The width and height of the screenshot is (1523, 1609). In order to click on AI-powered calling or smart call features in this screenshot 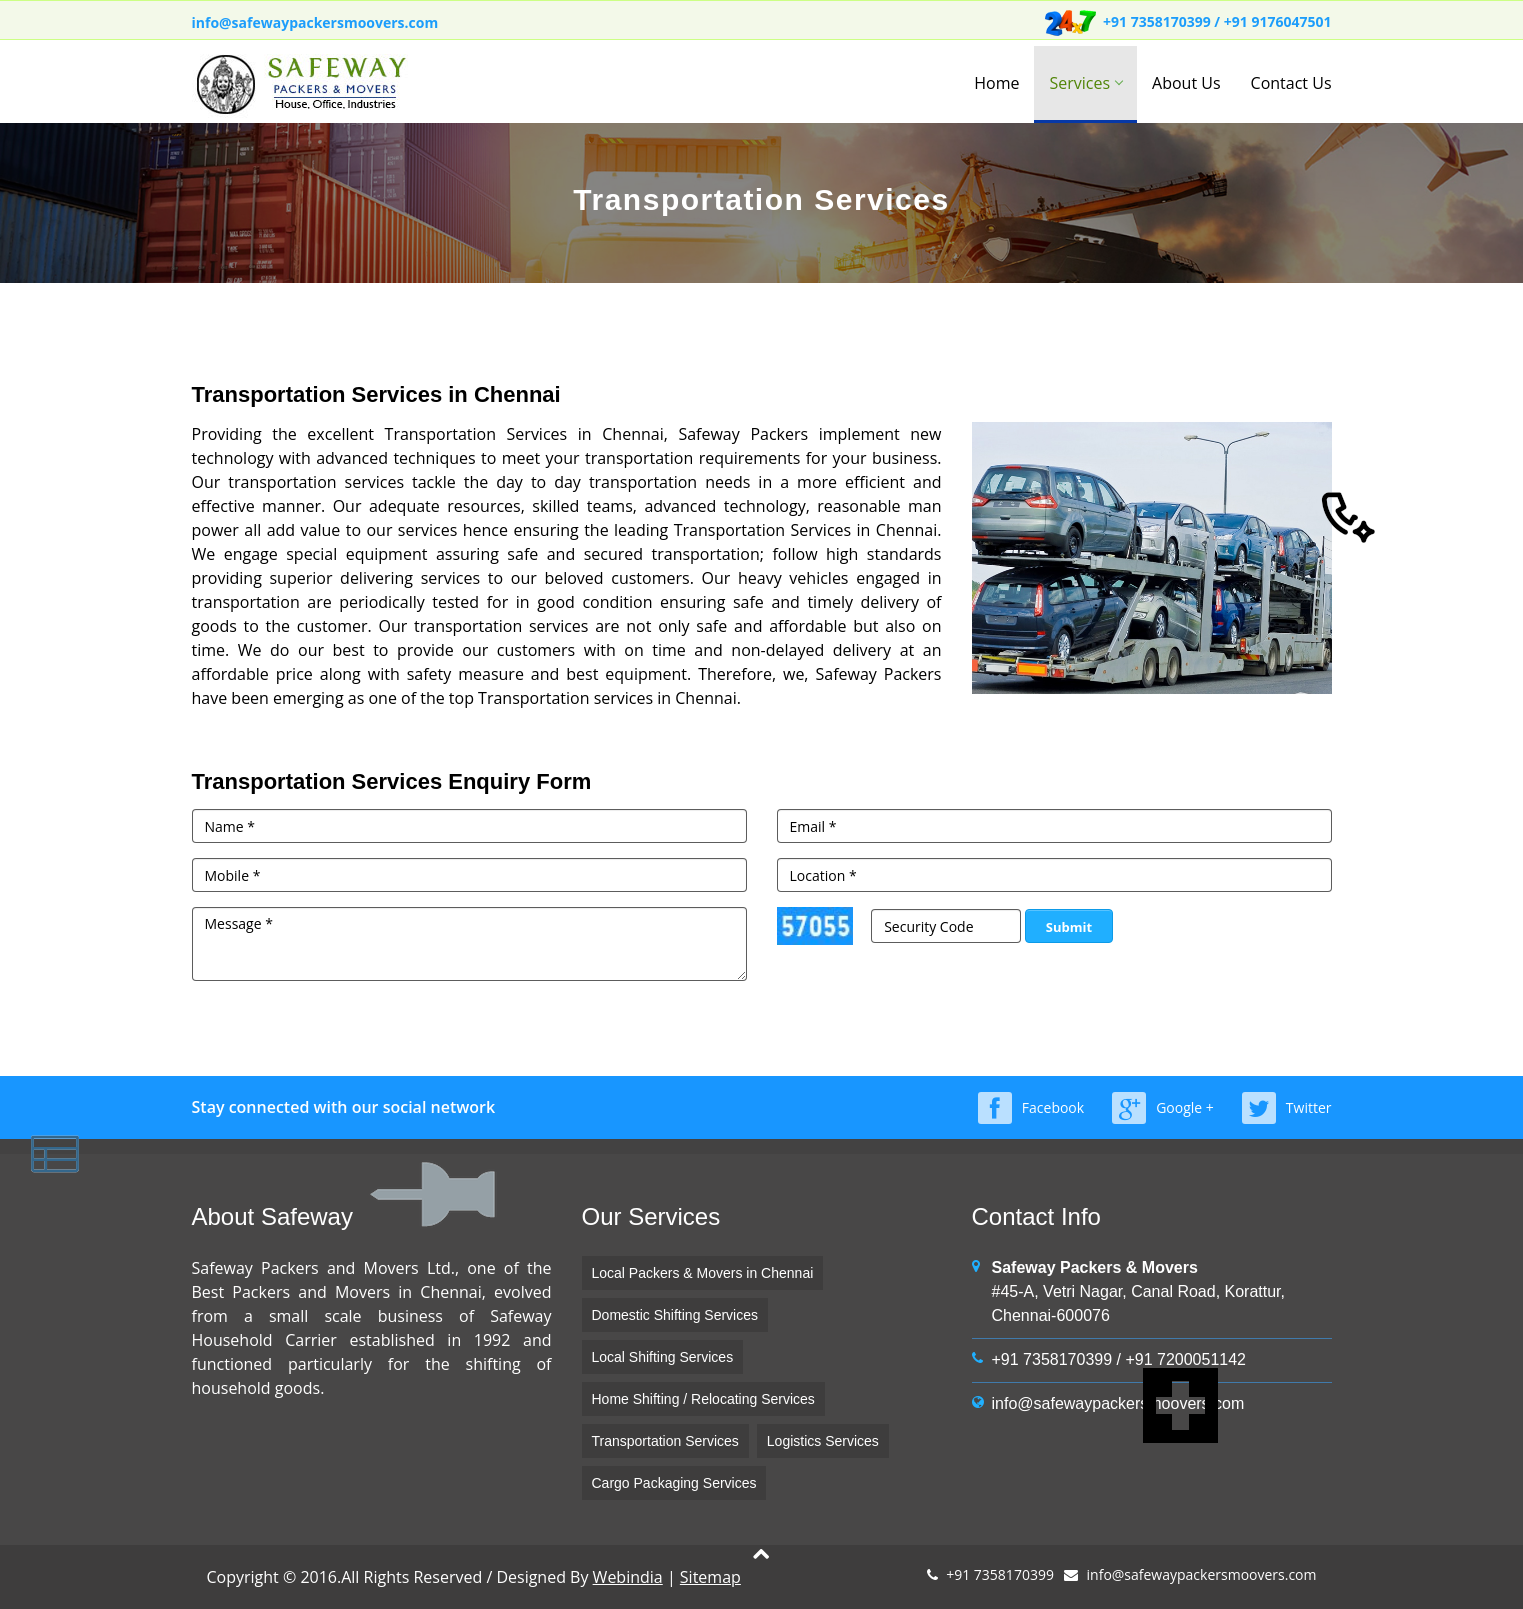, I will do `click(1346, 514)`.